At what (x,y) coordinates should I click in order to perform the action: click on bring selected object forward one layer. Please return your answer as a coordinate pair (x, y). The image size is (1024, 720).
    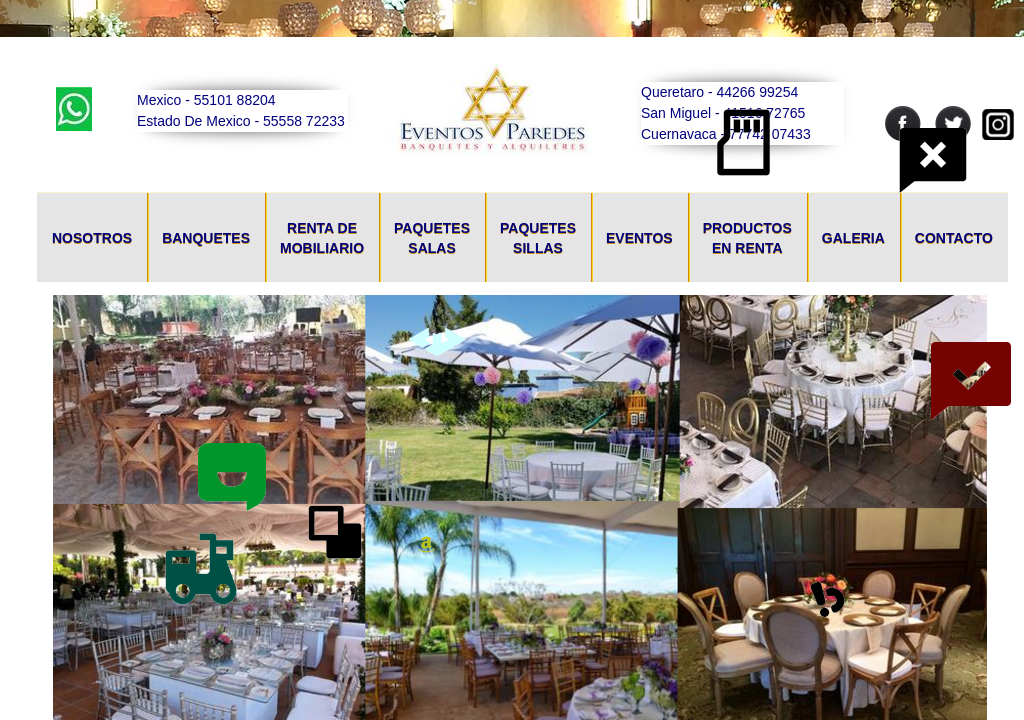
    Looking at the image, I should click on (335, 532).